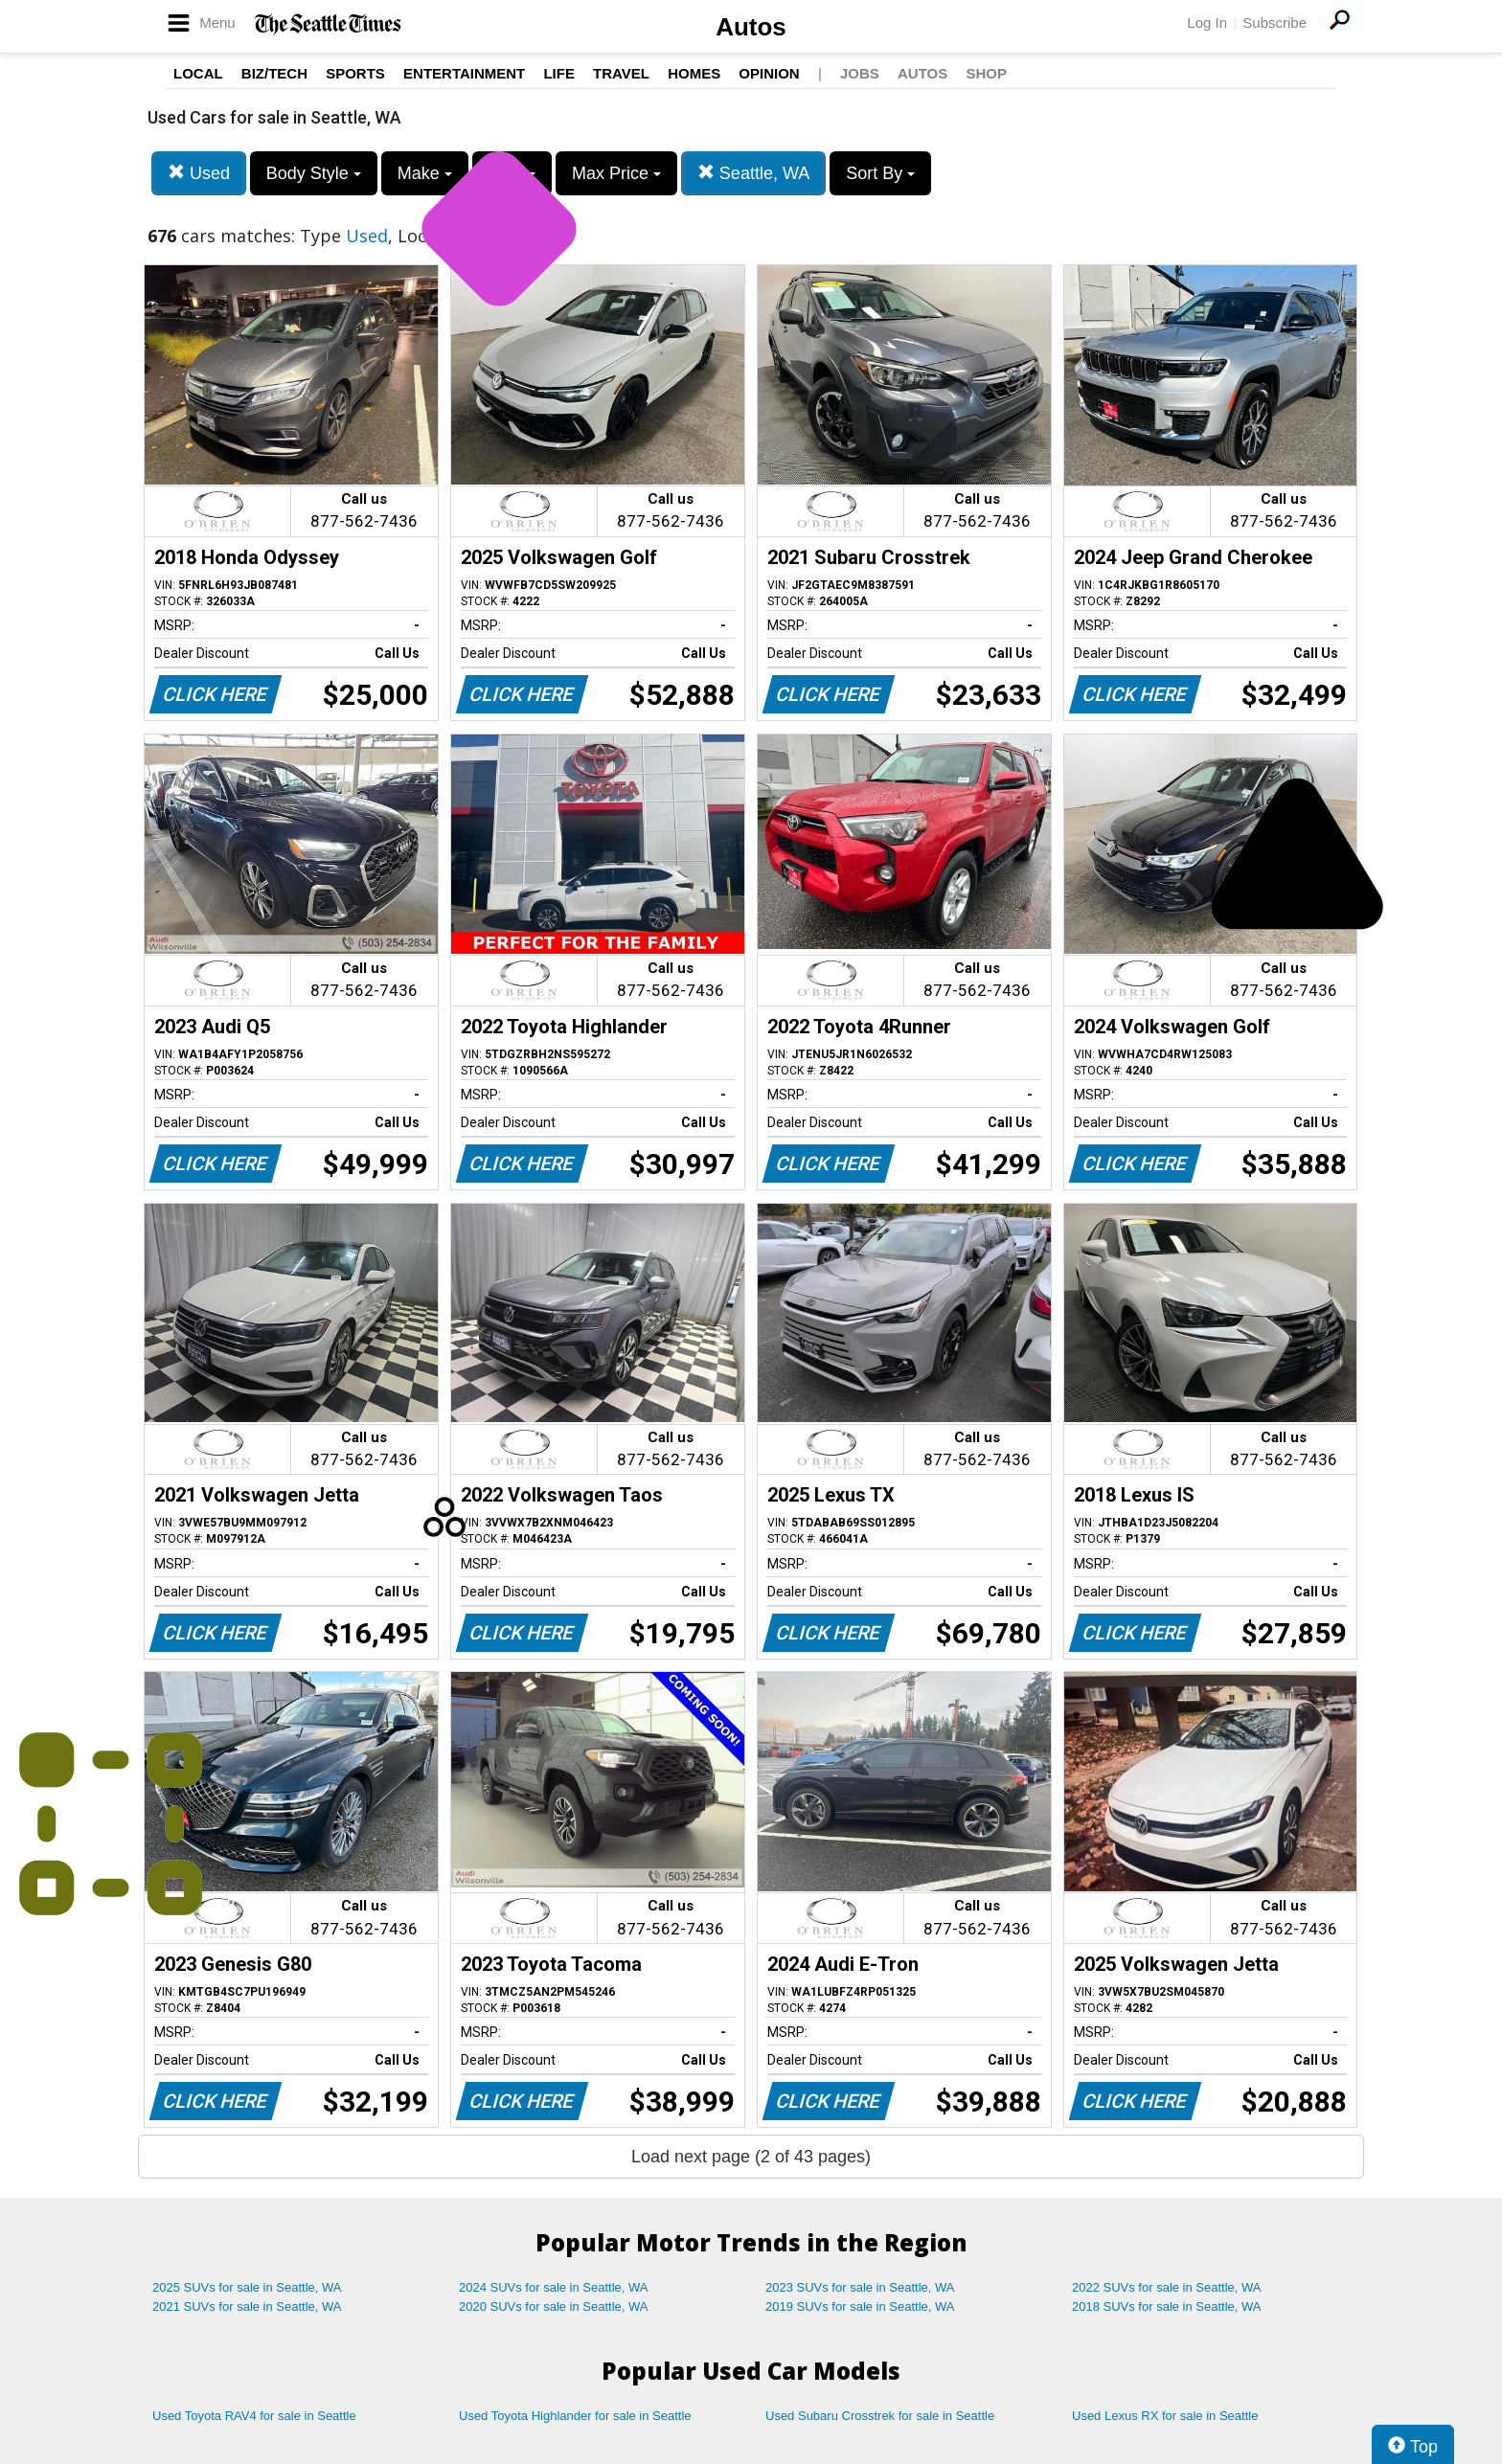  Describe the element at coordinates (499, 229) in the screenshot. I see `indicates a diamond or rotated square marker` at that location.